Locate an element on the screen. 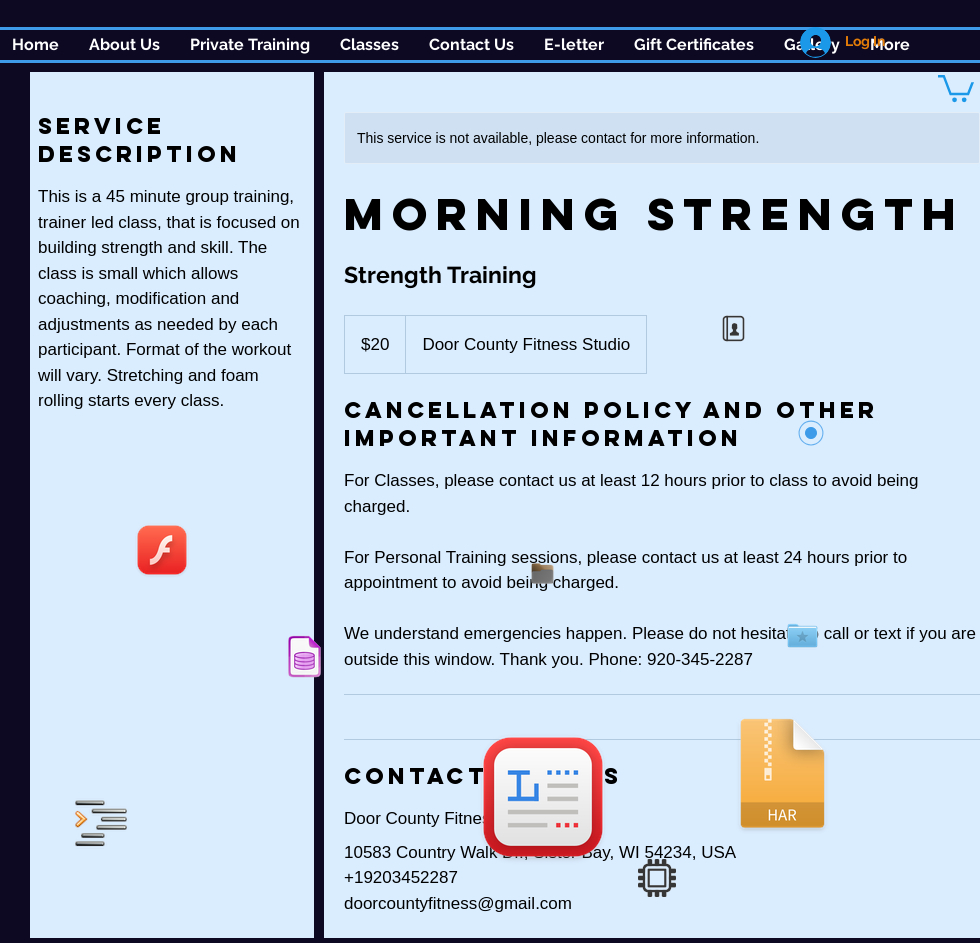 The width and height of the screenshot is (980, 943). open contacts or address book is located at coordinates (733, 328).